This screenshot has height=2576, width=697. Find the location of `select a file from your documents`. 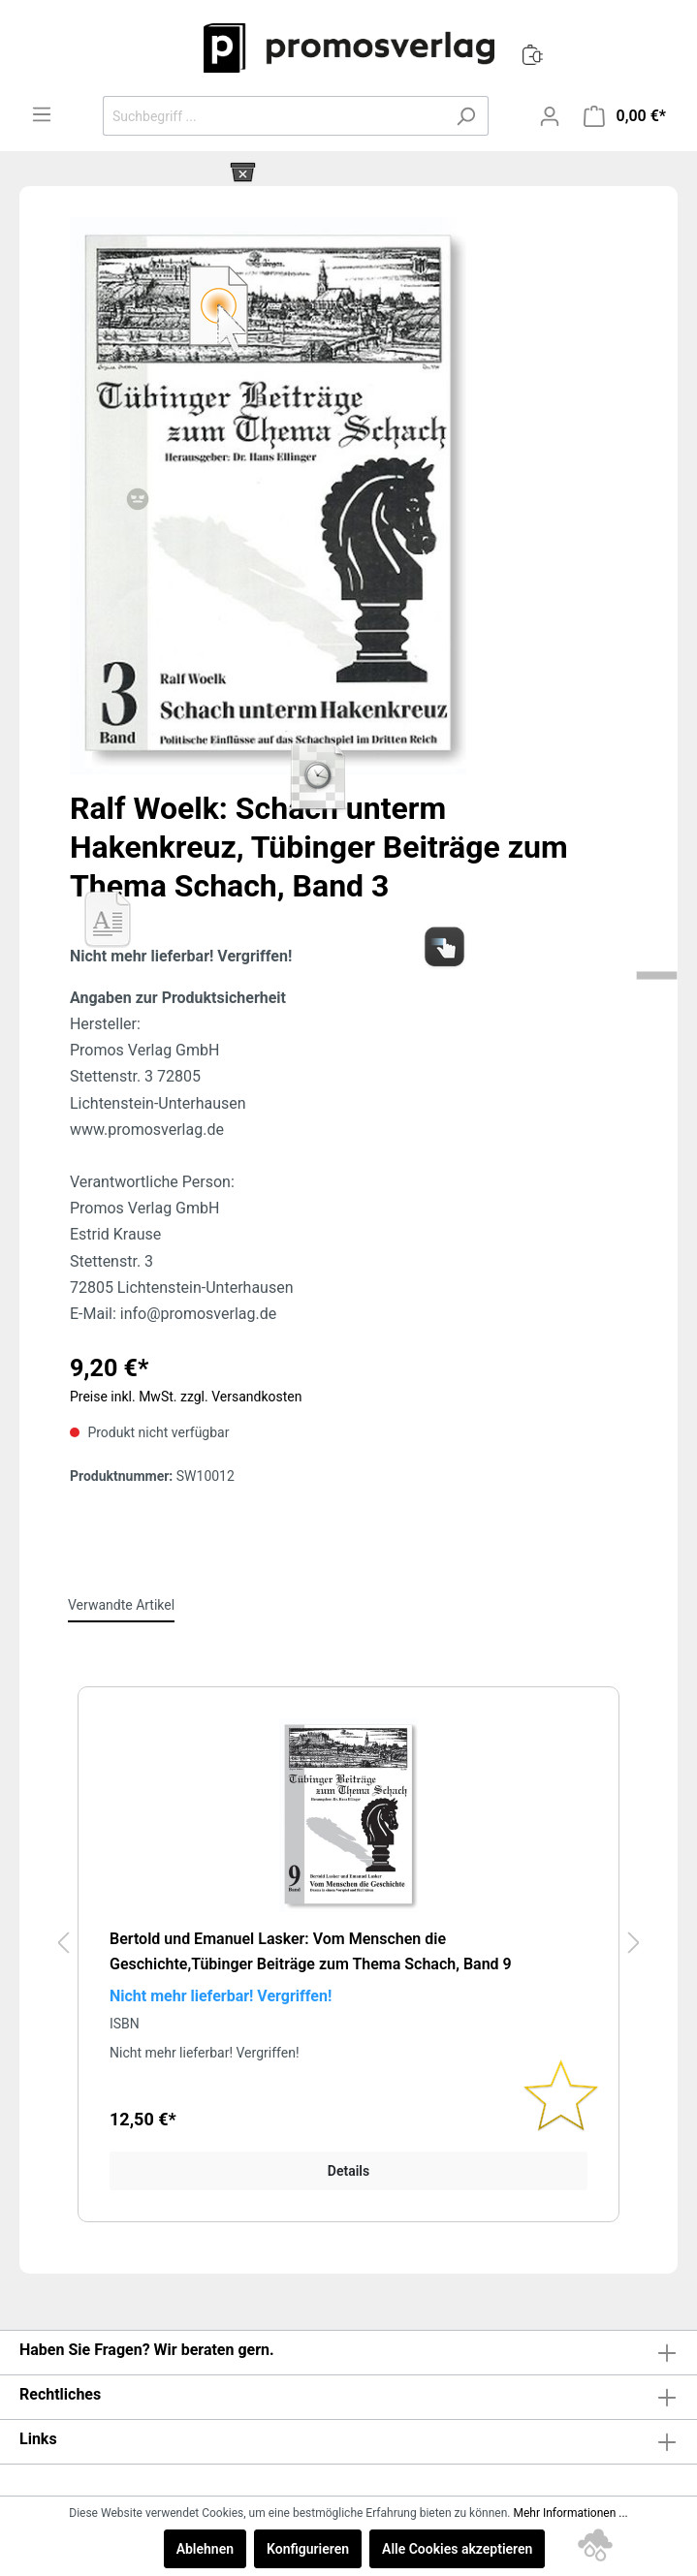

select a file from your documents is located at coordinates (218, 305).